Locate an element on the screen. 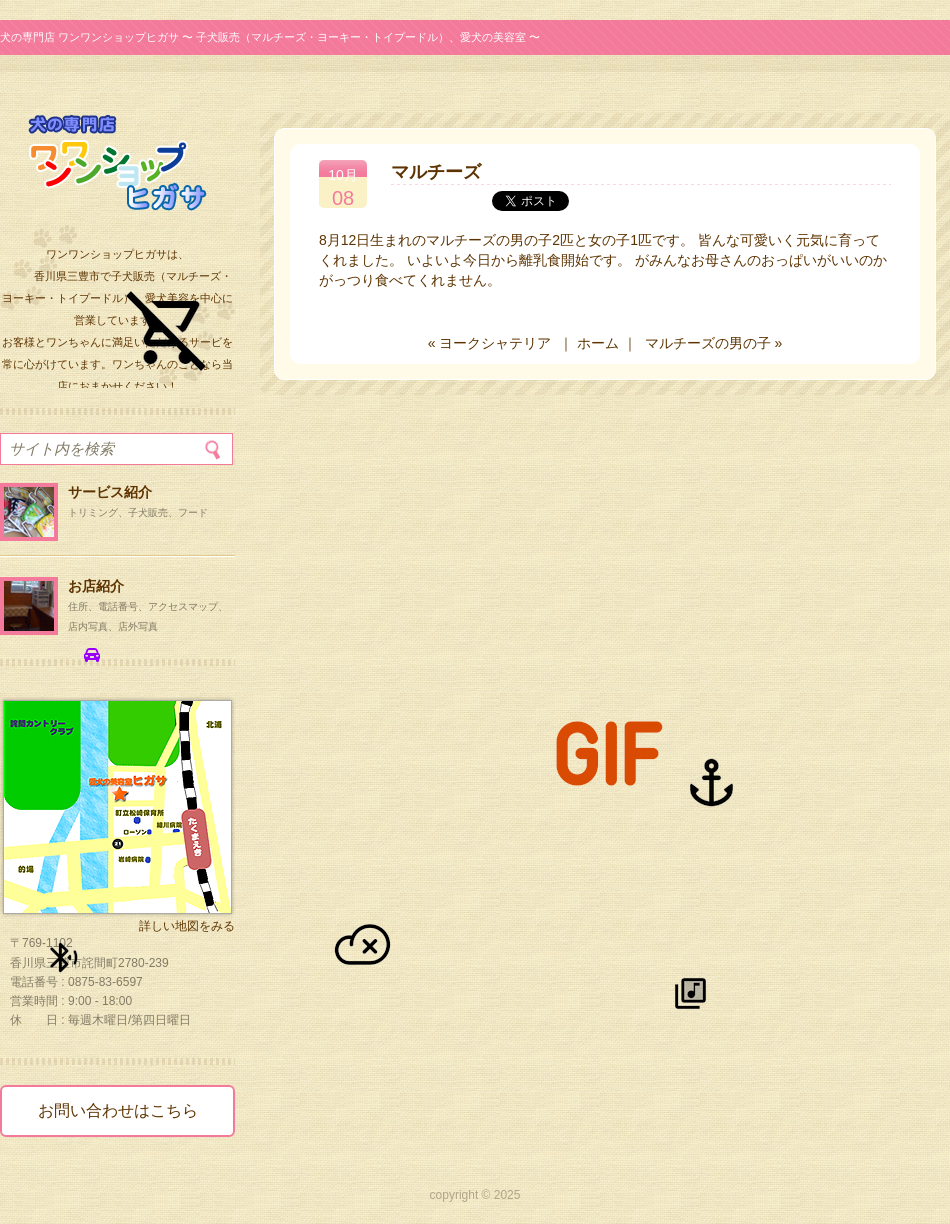 This screenshot has height=1224, width=950. disconnect from cloud storage is located at coordinates (362, 944).